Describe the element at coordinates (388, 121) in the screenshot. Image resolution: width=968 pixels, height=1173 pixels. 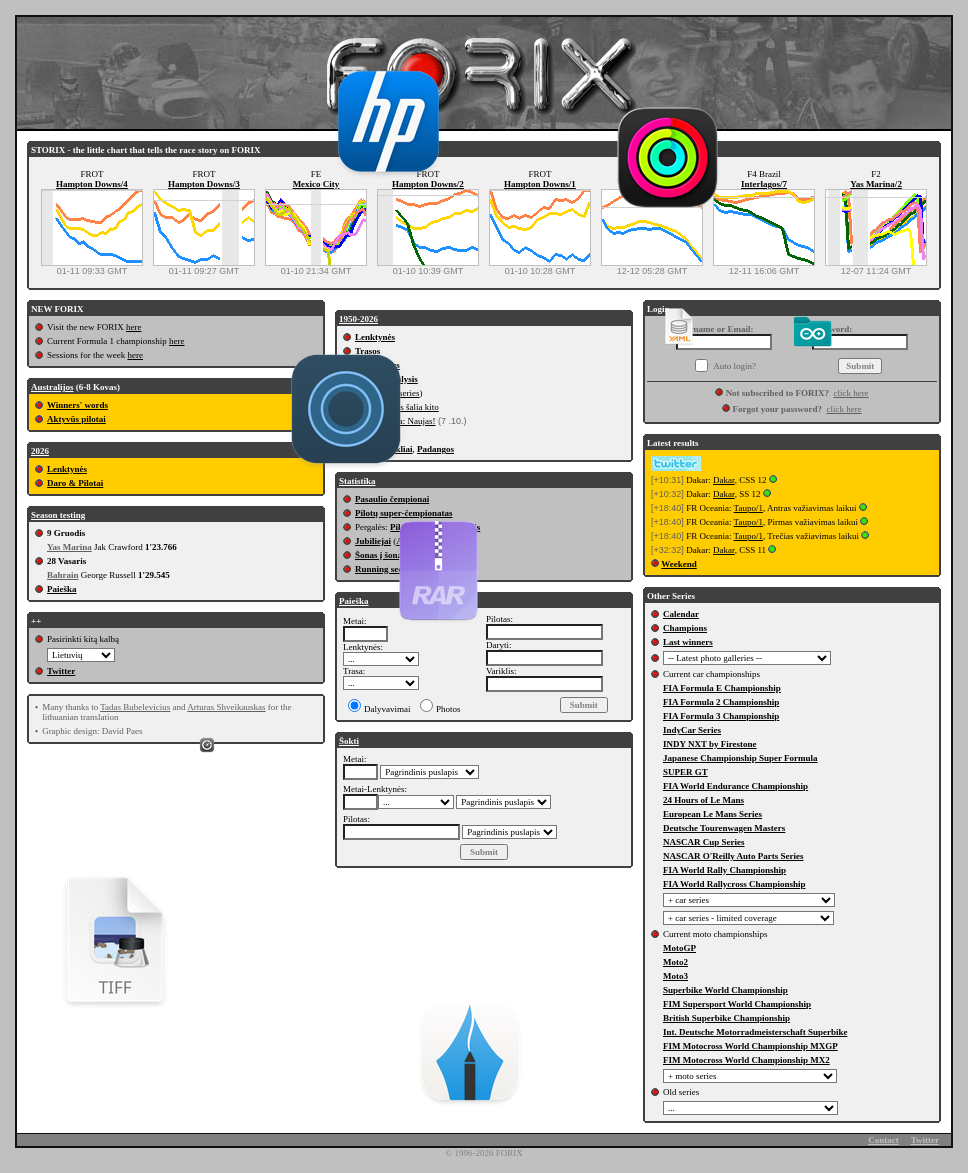
I see `open HP printer or device management app` at that location.